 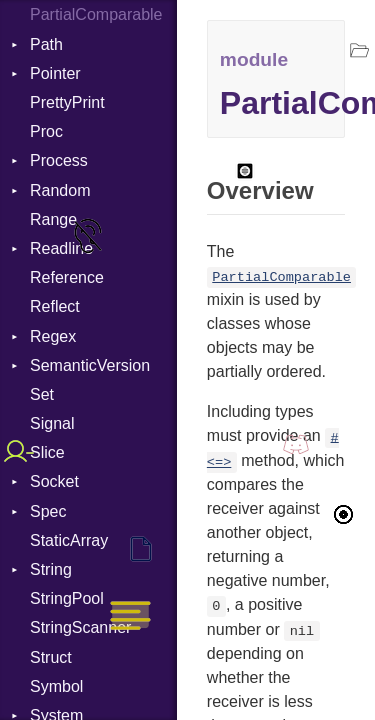 I want to click on align text to the left, so click(x=130, y=616).